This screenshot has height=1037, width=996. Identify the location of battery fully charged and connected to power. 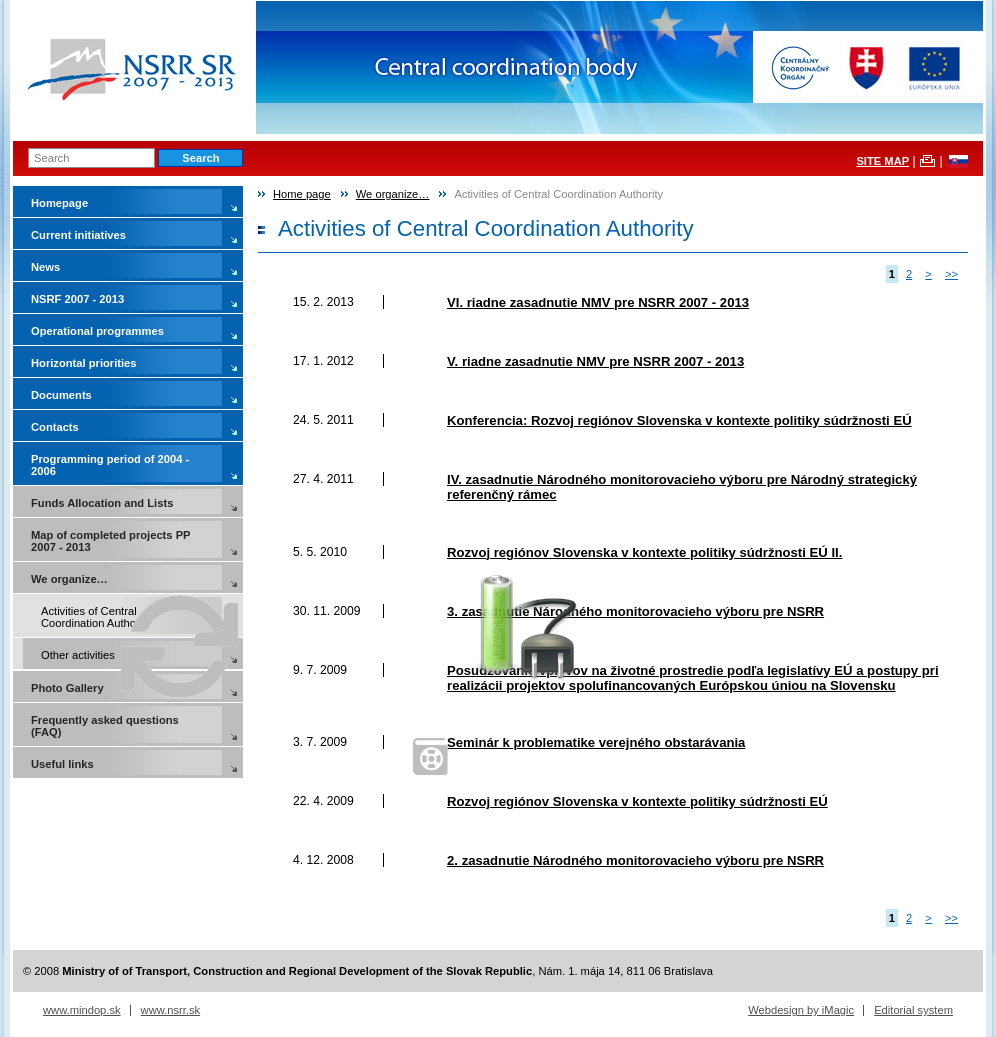
(523, 624).